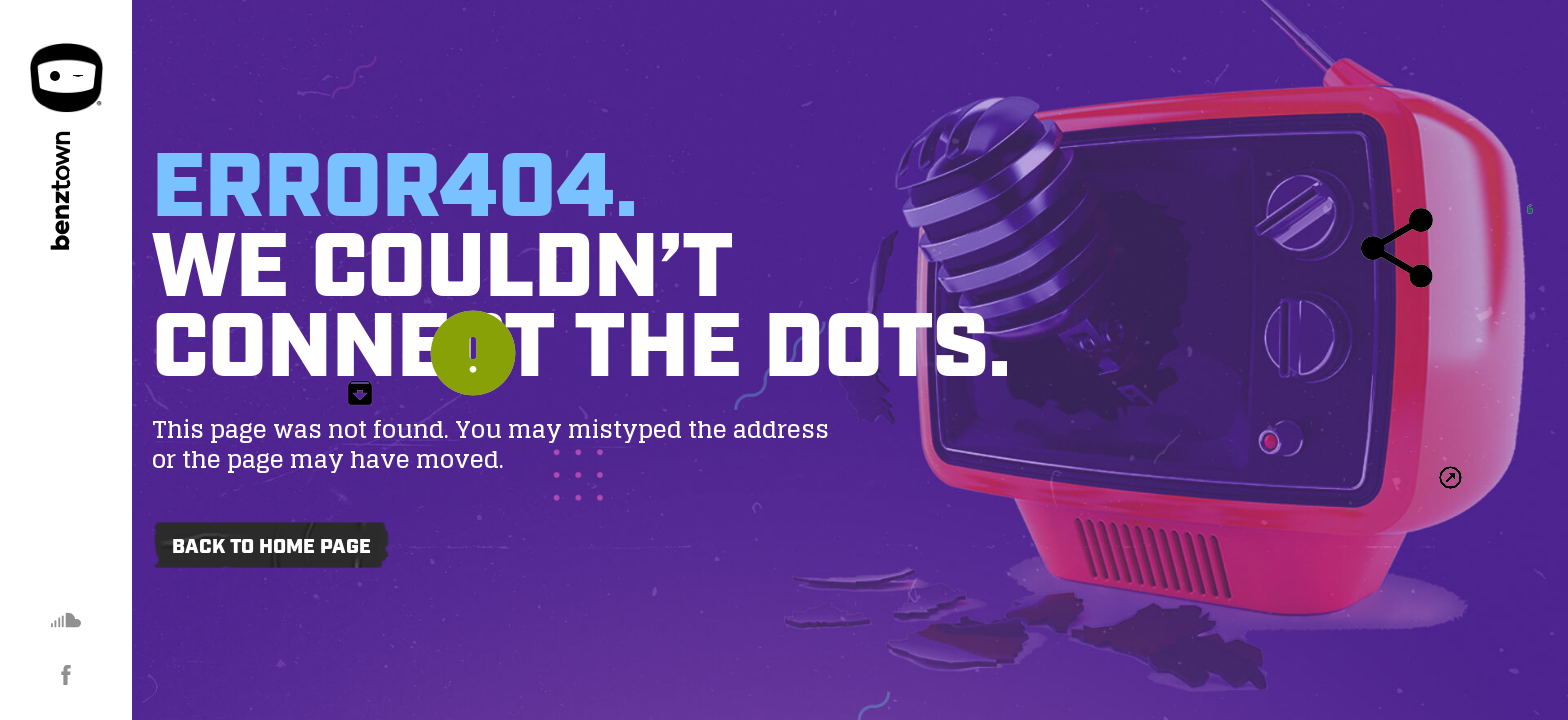 This screenshot has width=1568, height=720. I want to click on archive selected items, so click(360, 393).